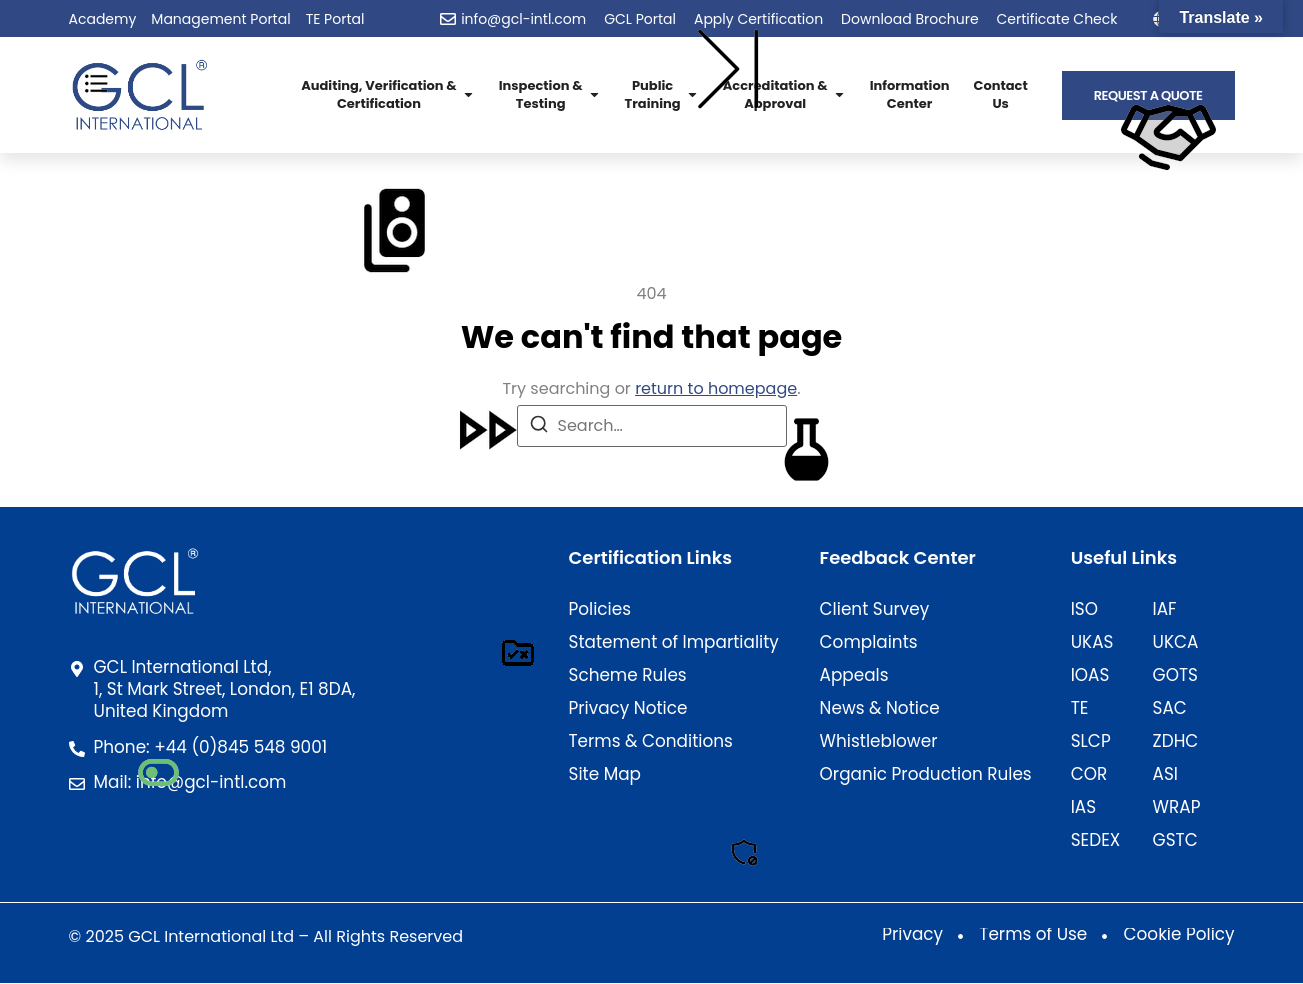 This screenshot has width=1303, height=984. I want to click on cancel or disable security protection, so click(744, 852).